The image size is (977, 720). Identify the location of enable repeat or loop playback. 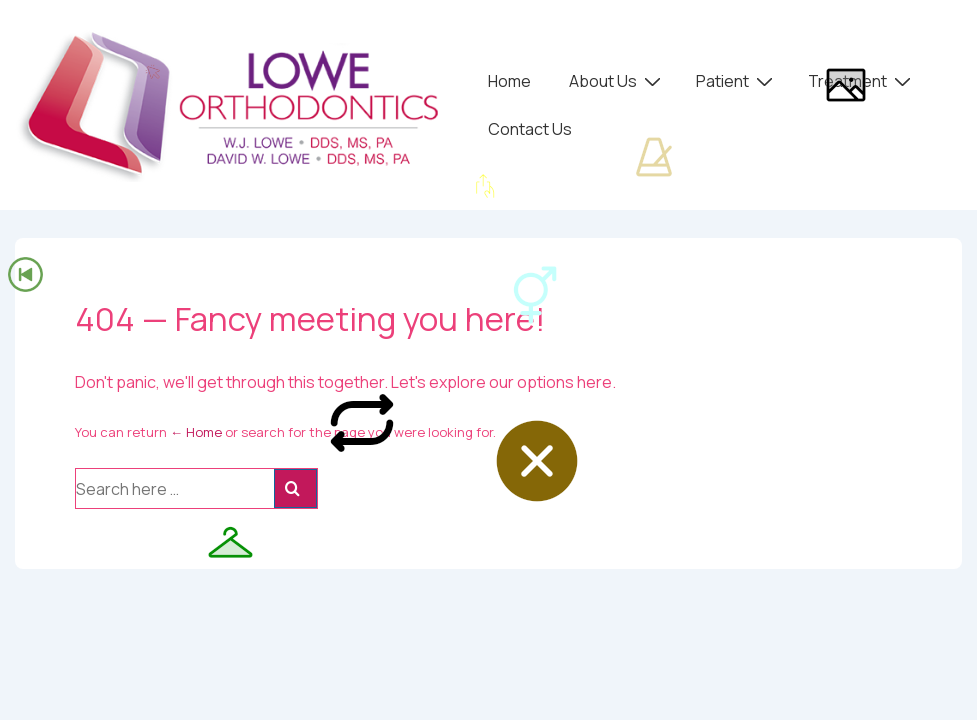
(362, 423).